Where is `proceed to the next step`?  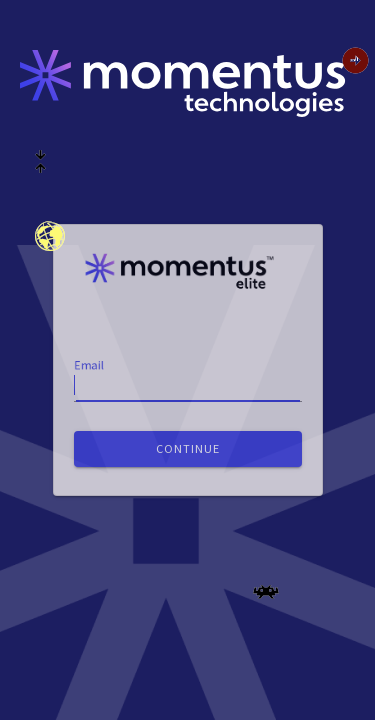 proceed to the next step is located at coordinates (355, 60).